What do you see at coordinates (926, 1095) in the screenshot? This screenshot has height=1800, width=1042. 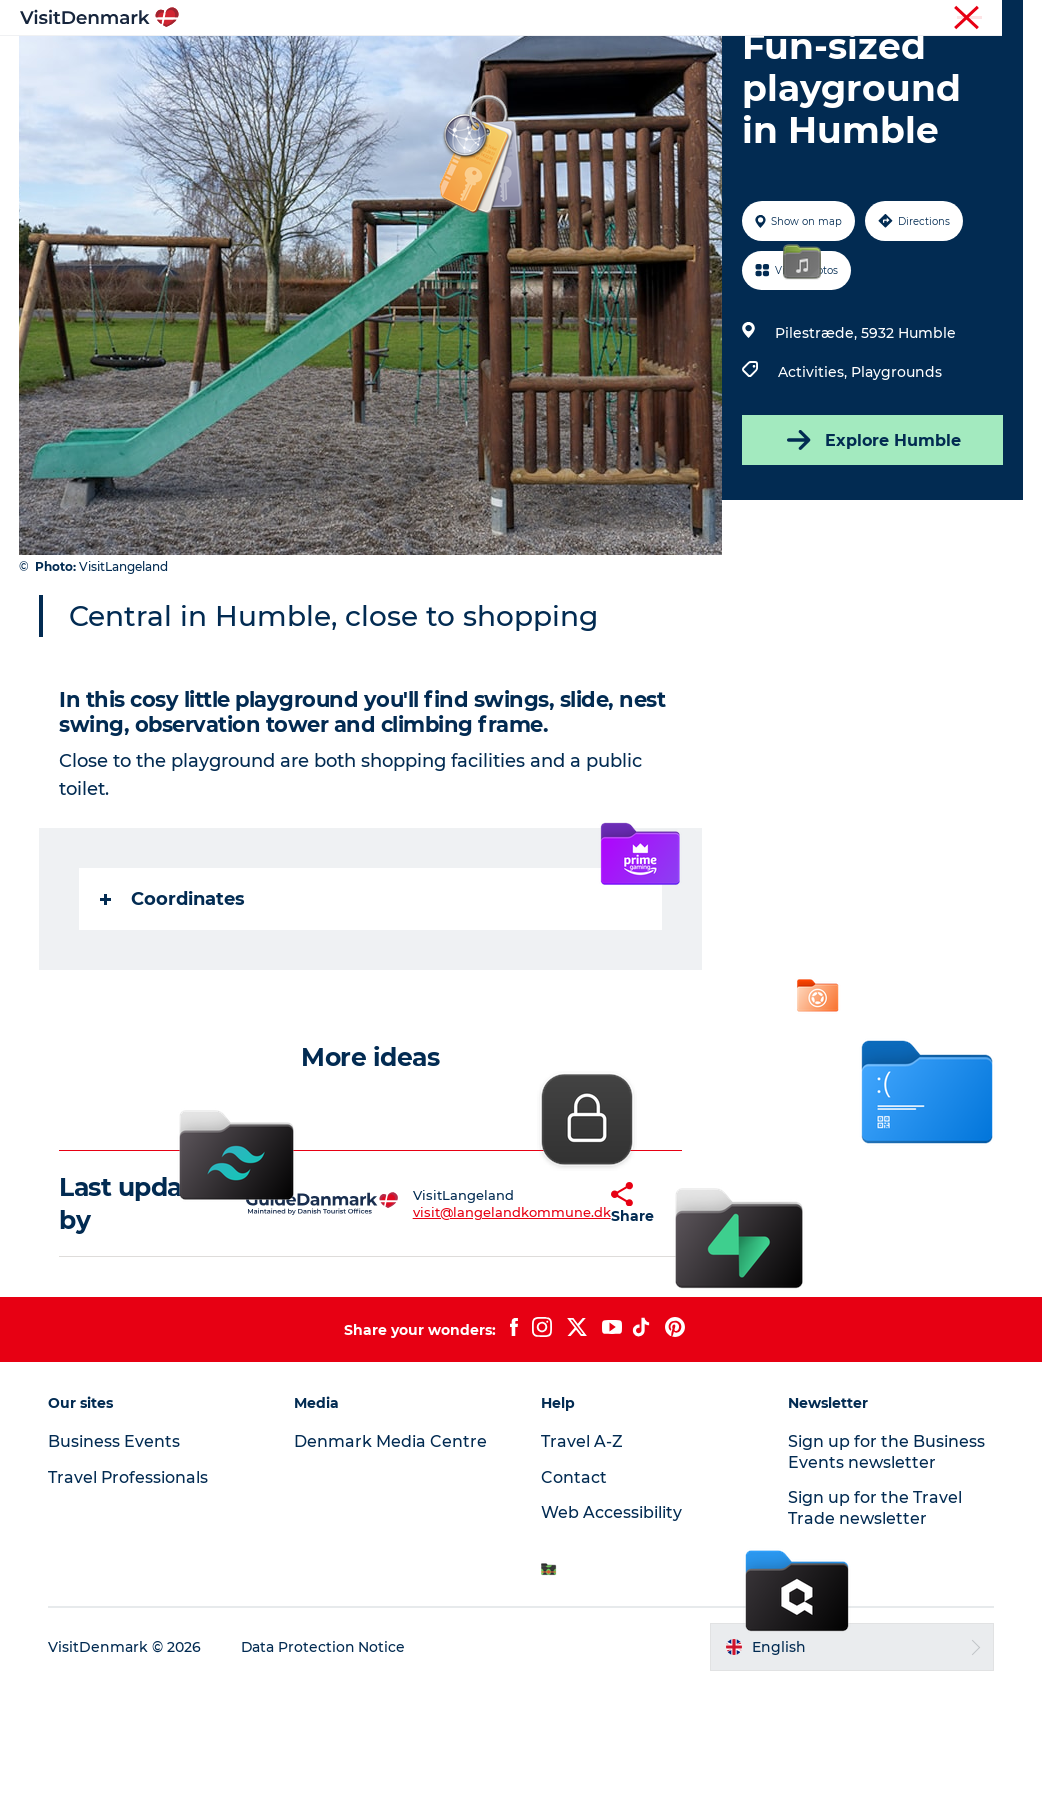 I see `folder containing system crash logs or error reports` at bounding box center [926, 1095].